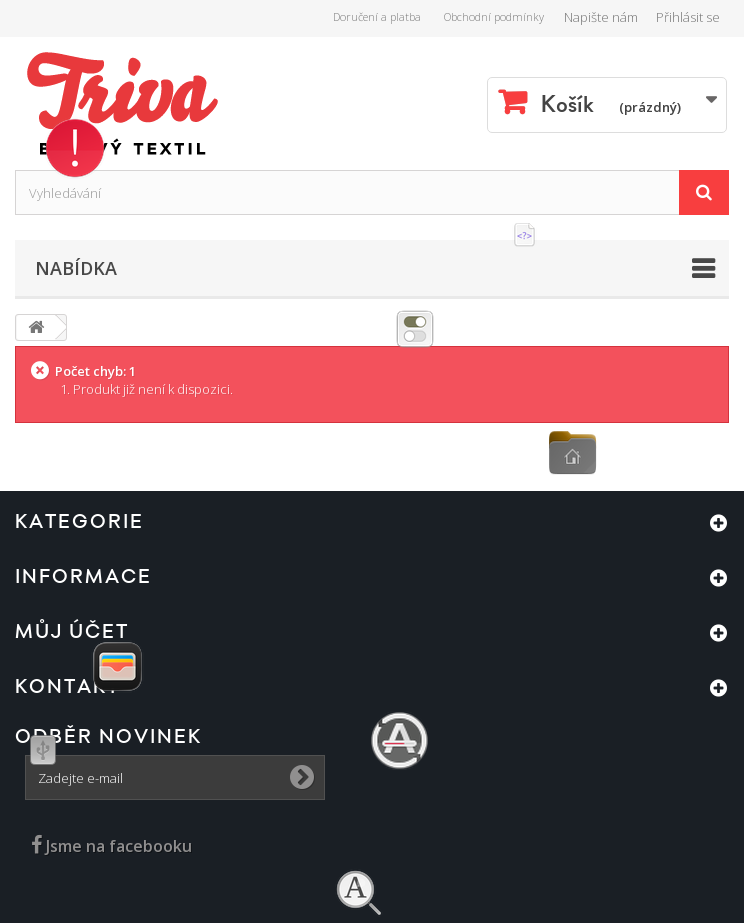 The width and height of the screenshot is (744, 923). Describe the element at coordinates (572, 452) in the screenshot. I see `access your home folder` at that location.